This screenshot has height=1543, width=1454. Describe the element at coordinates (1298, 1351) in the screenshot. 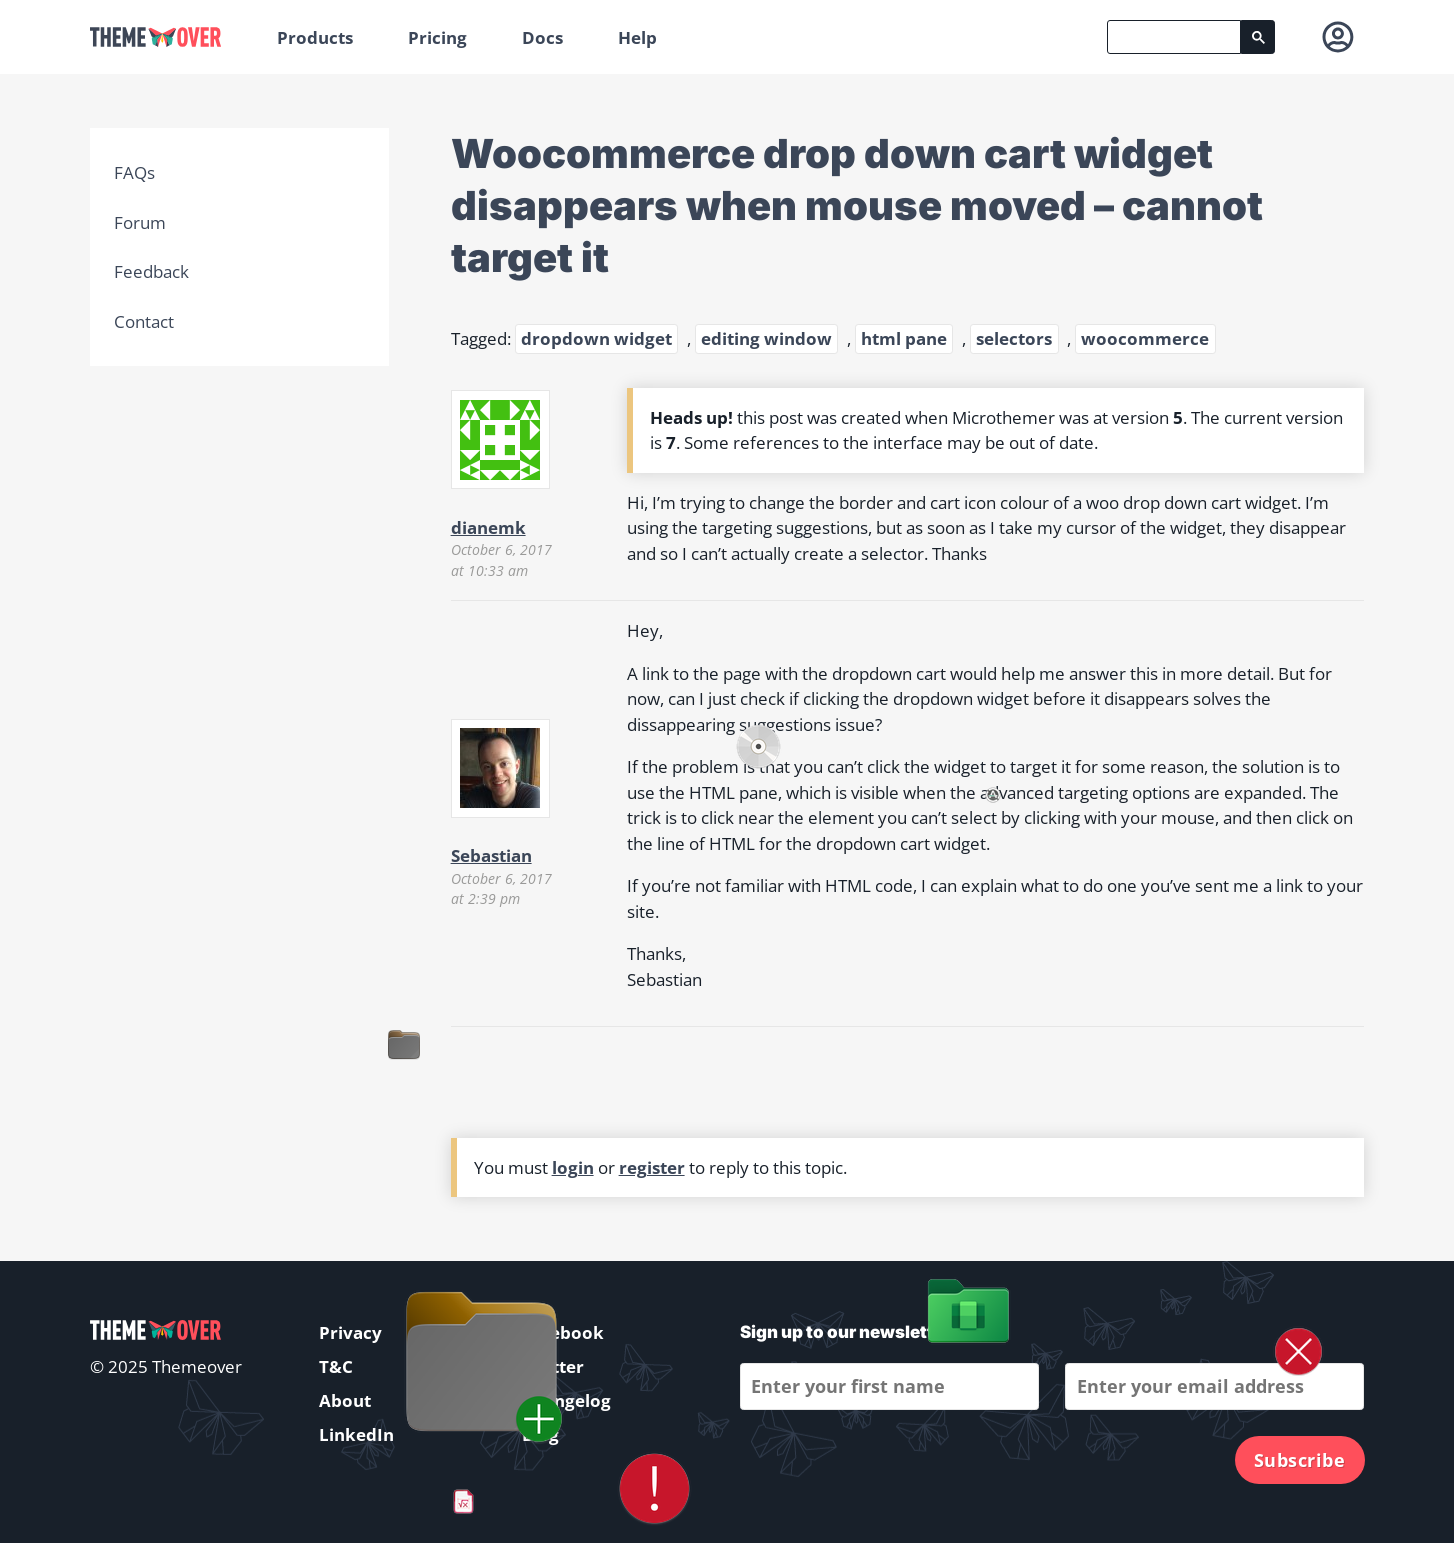

I see `indicates a sync error with a shared file or folder` at that location.